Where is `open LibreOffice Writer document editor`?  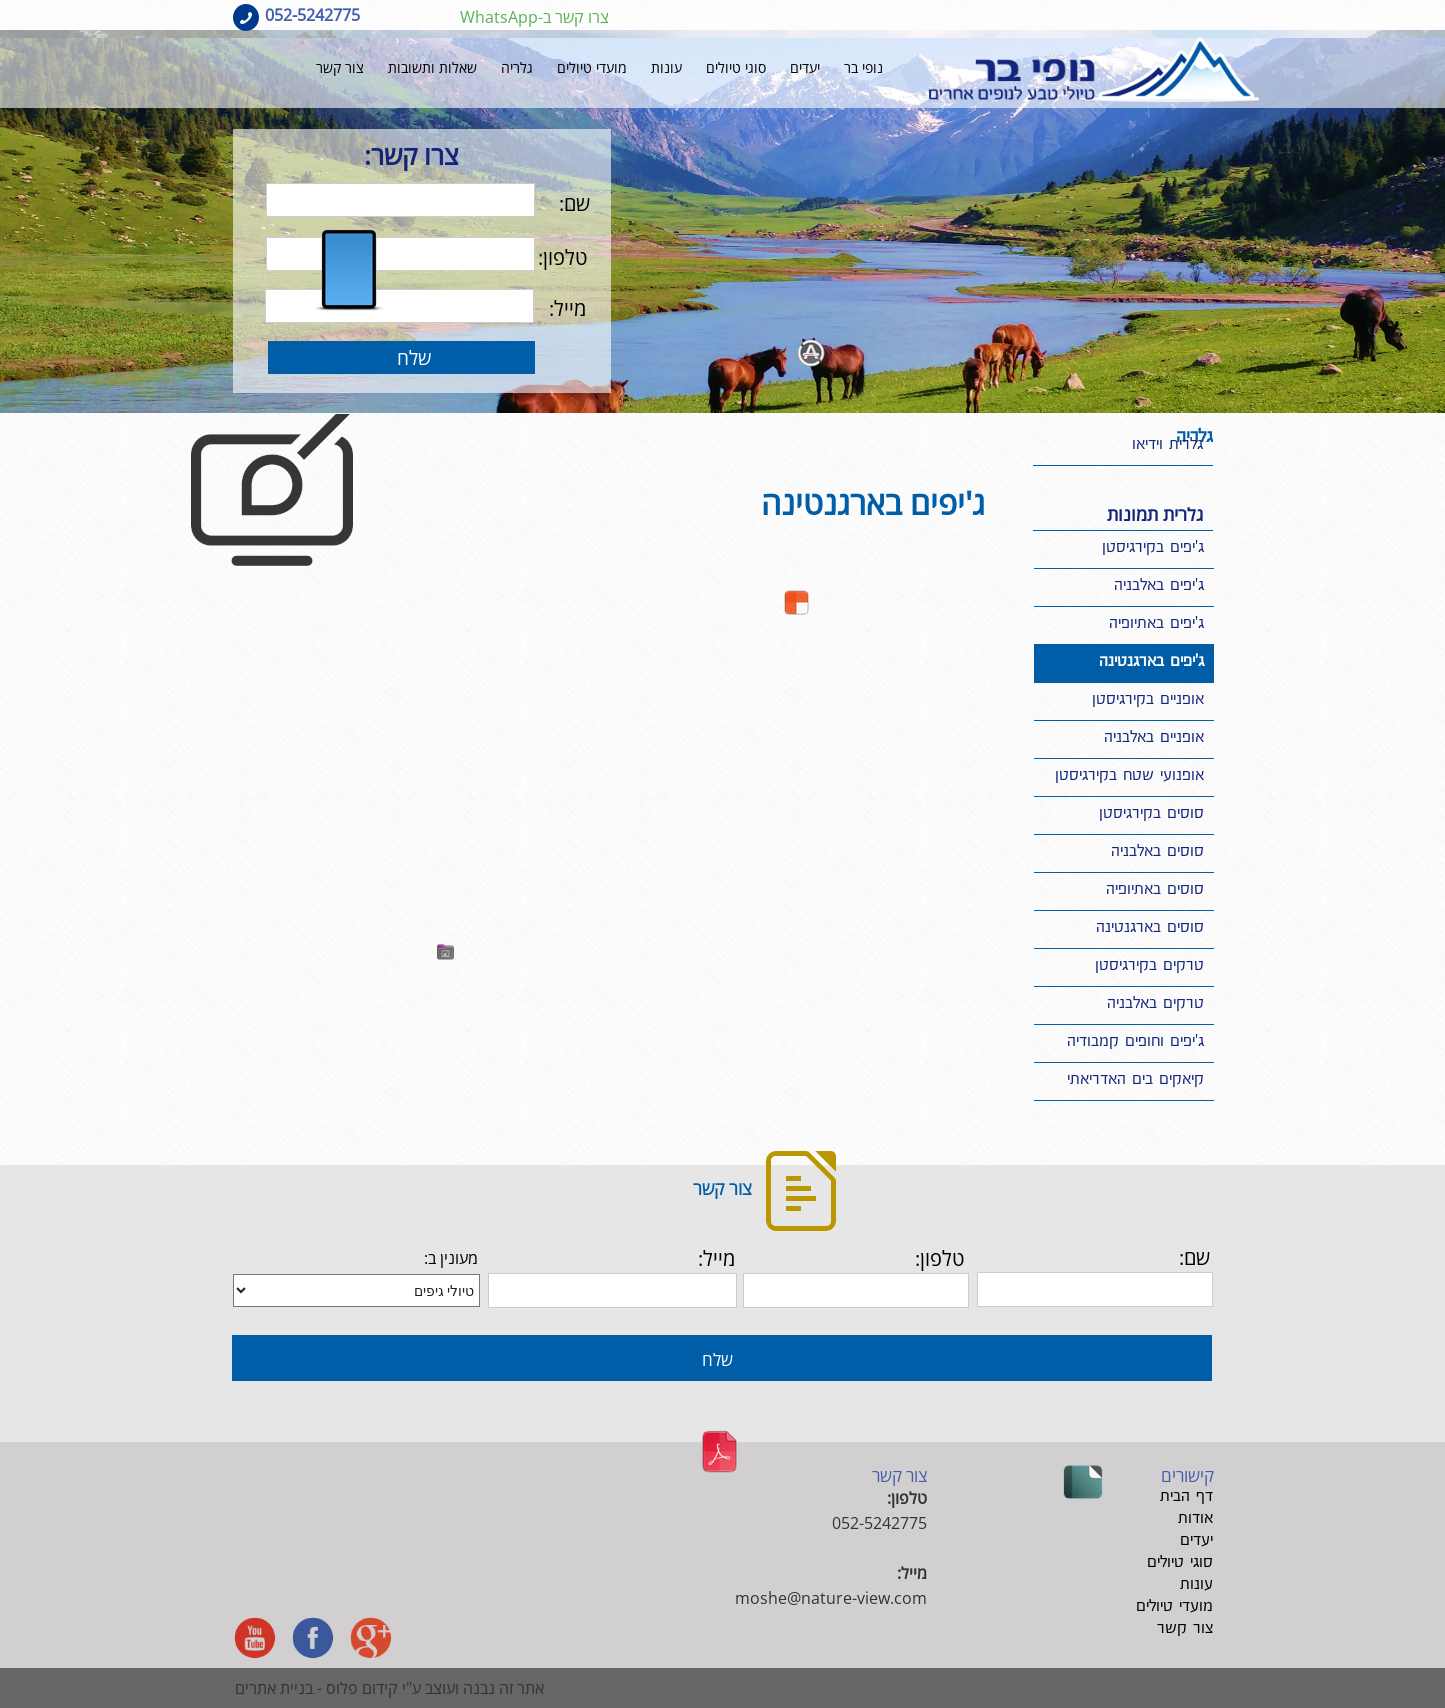
open LibreOffice Writer document editor is located at coordinates (801, 1191).